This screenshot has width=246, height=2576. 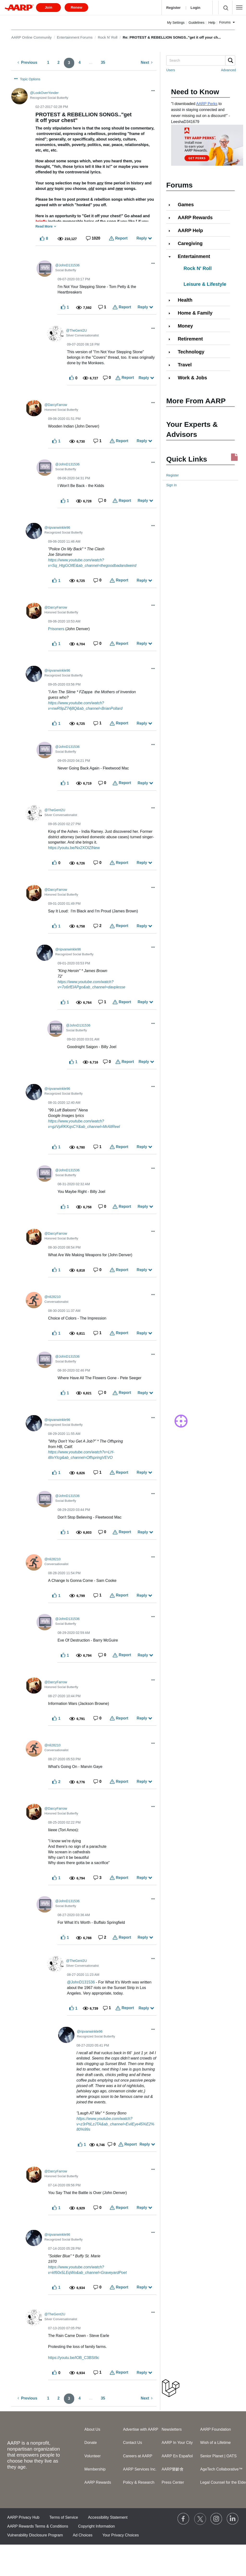 I want to click on center or focus on current location, so click(x=181, y=1421).